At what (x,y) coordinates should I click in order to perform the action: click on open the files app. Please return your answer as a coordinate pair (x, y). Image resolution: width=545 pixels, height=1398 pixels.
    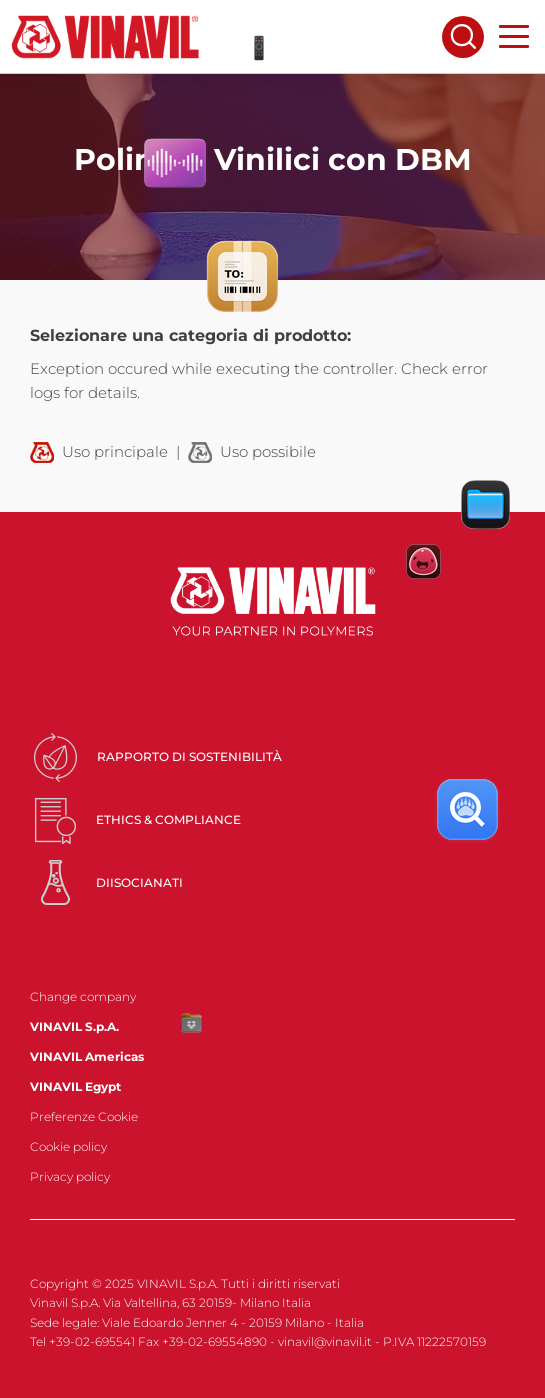
    Looking at the image, I should click on (485, 504).